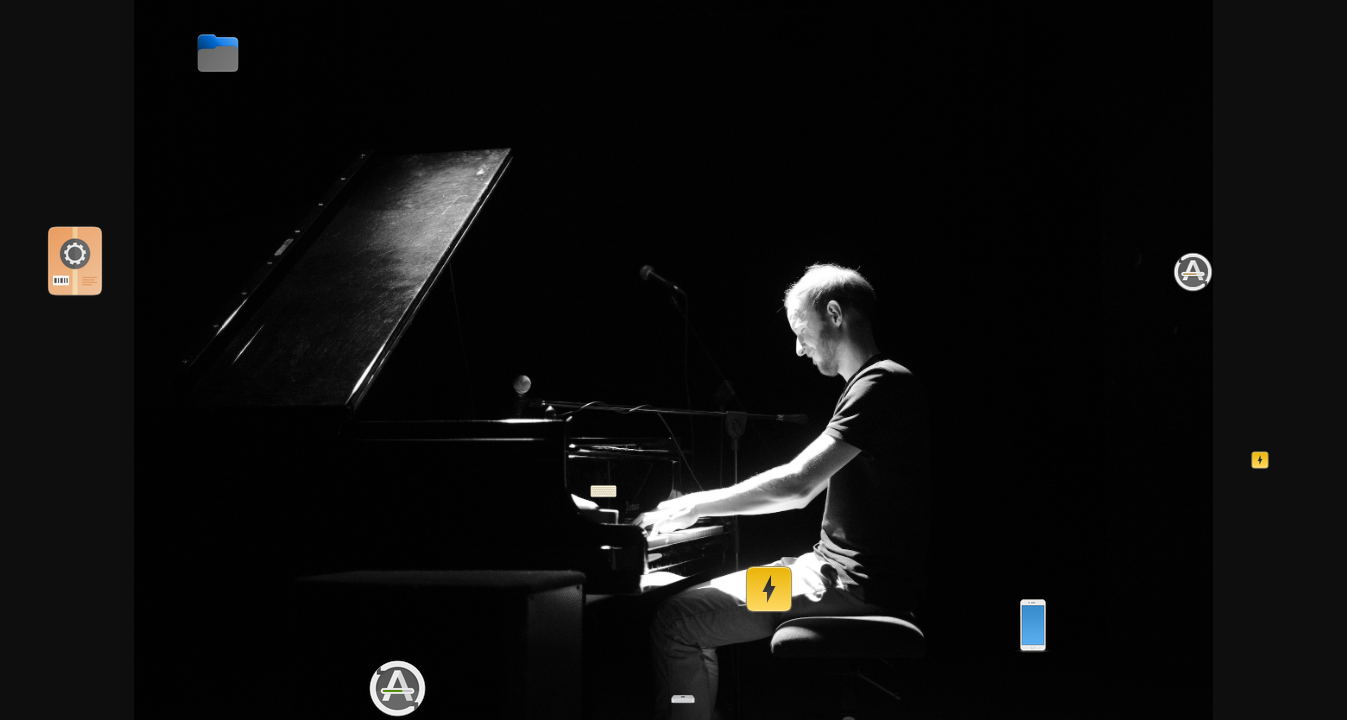  Describe the element at coordinates (218, 53) in the screenshot. I see `indicates a folder is ready to accept a dragged item` at that location.